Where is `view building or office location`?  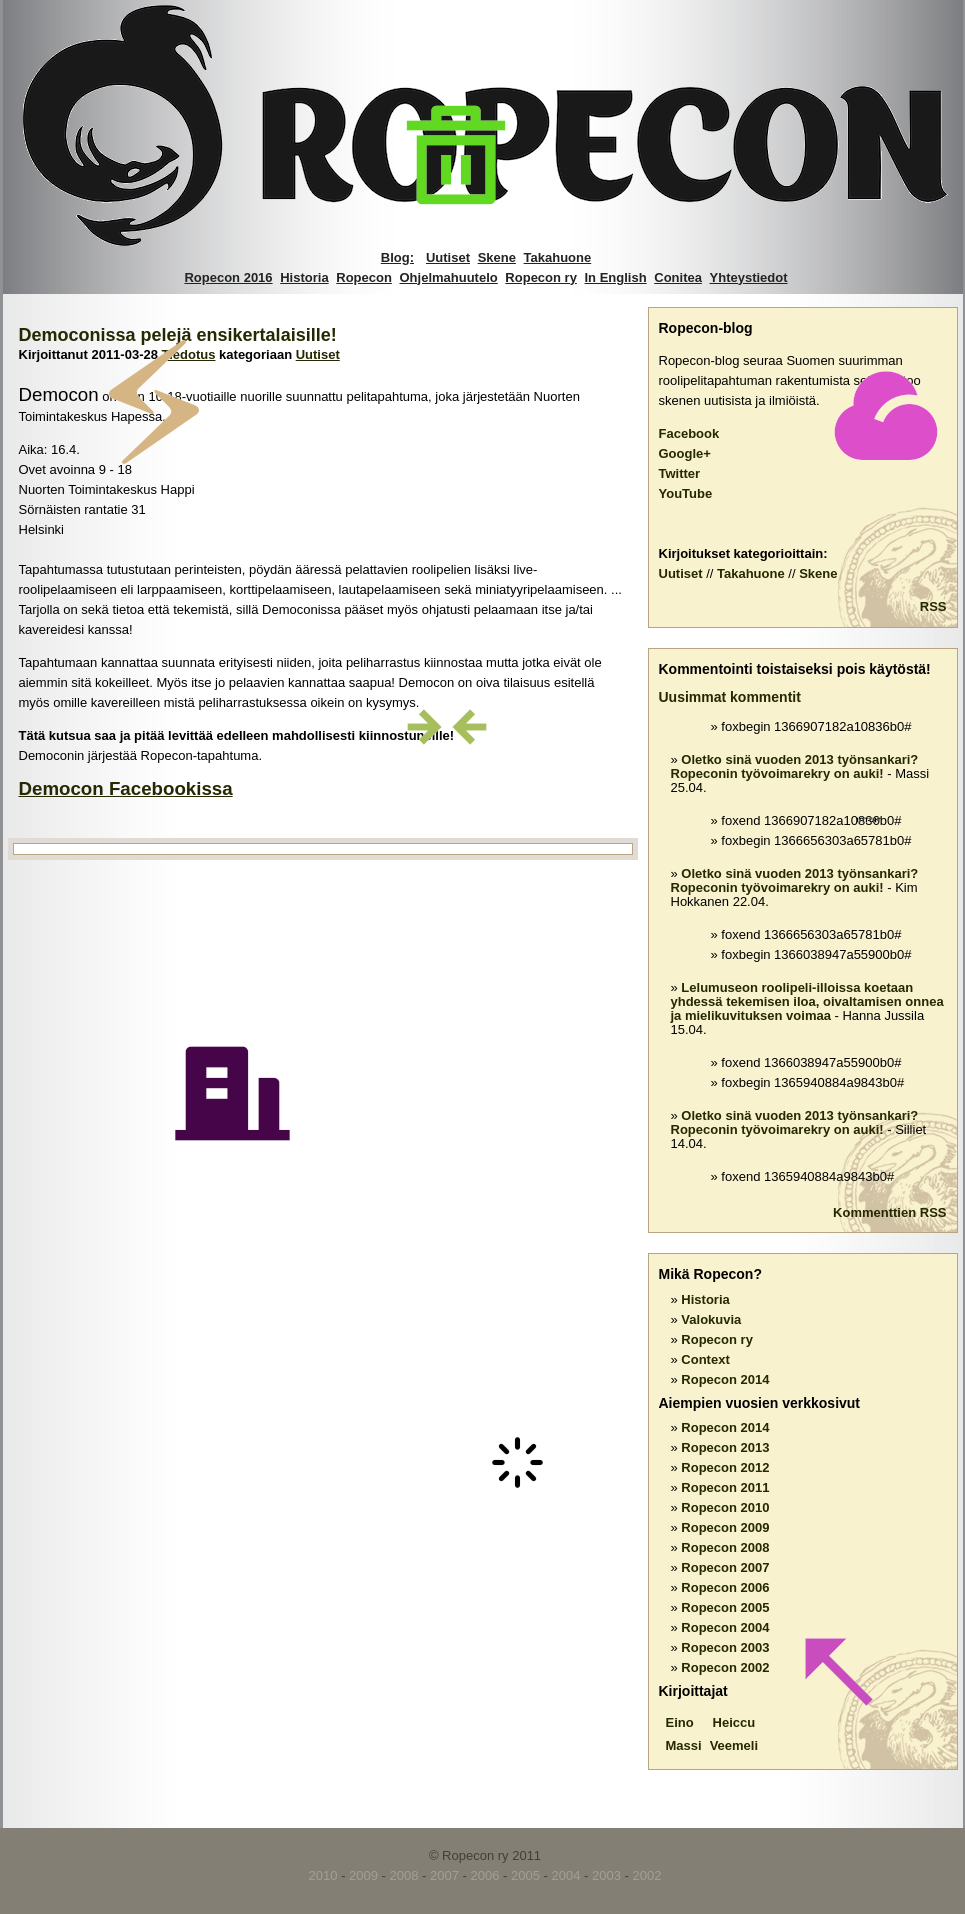
view building or office location is located at coordinates (232, 1093).